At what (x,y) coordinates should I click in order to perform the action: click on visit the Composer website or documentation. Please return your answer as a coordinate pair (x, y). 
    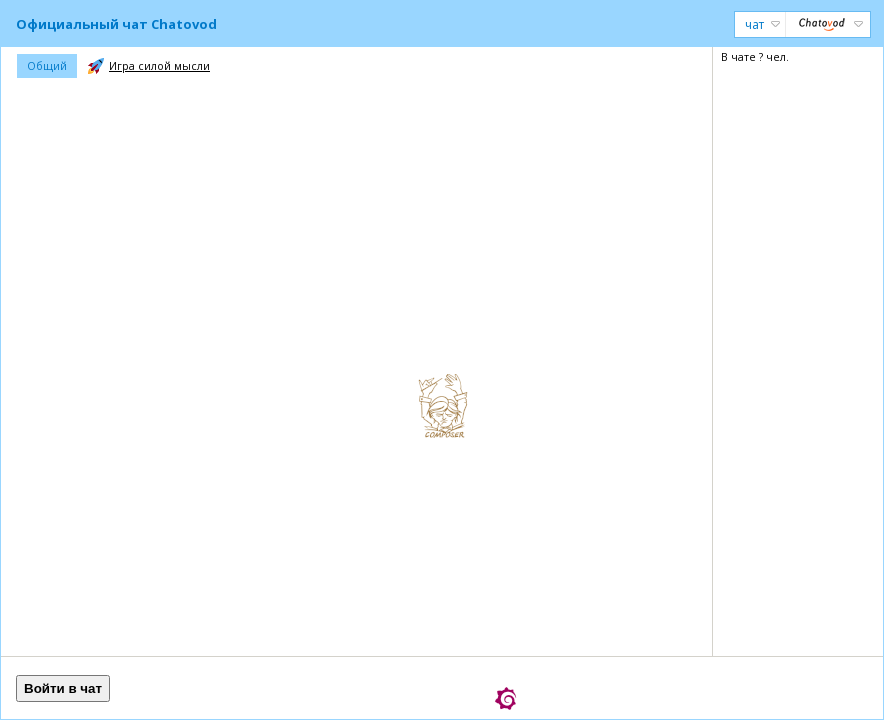
    Looking at the image, I should click on (443, 406).